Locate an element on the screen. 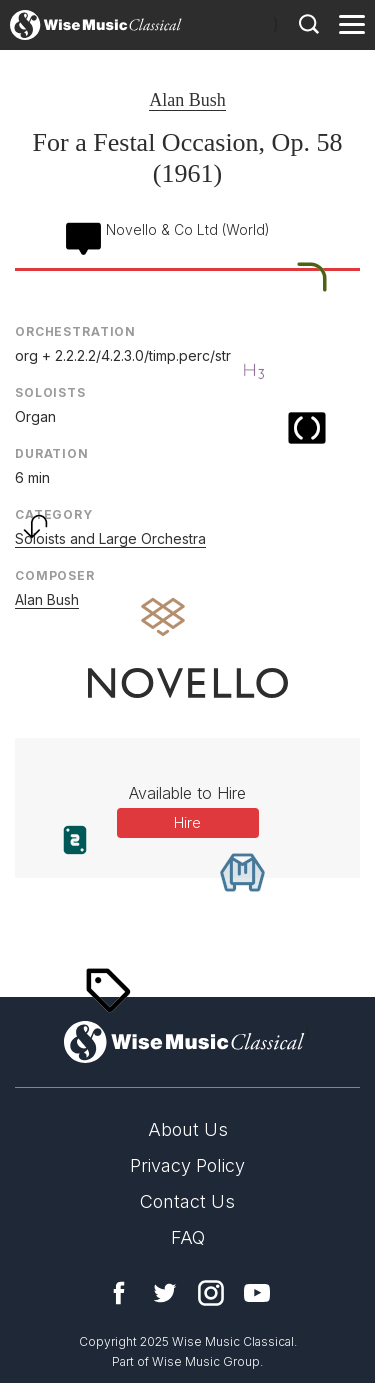  add a tag or label to an item is located at coordinates (106, 988).